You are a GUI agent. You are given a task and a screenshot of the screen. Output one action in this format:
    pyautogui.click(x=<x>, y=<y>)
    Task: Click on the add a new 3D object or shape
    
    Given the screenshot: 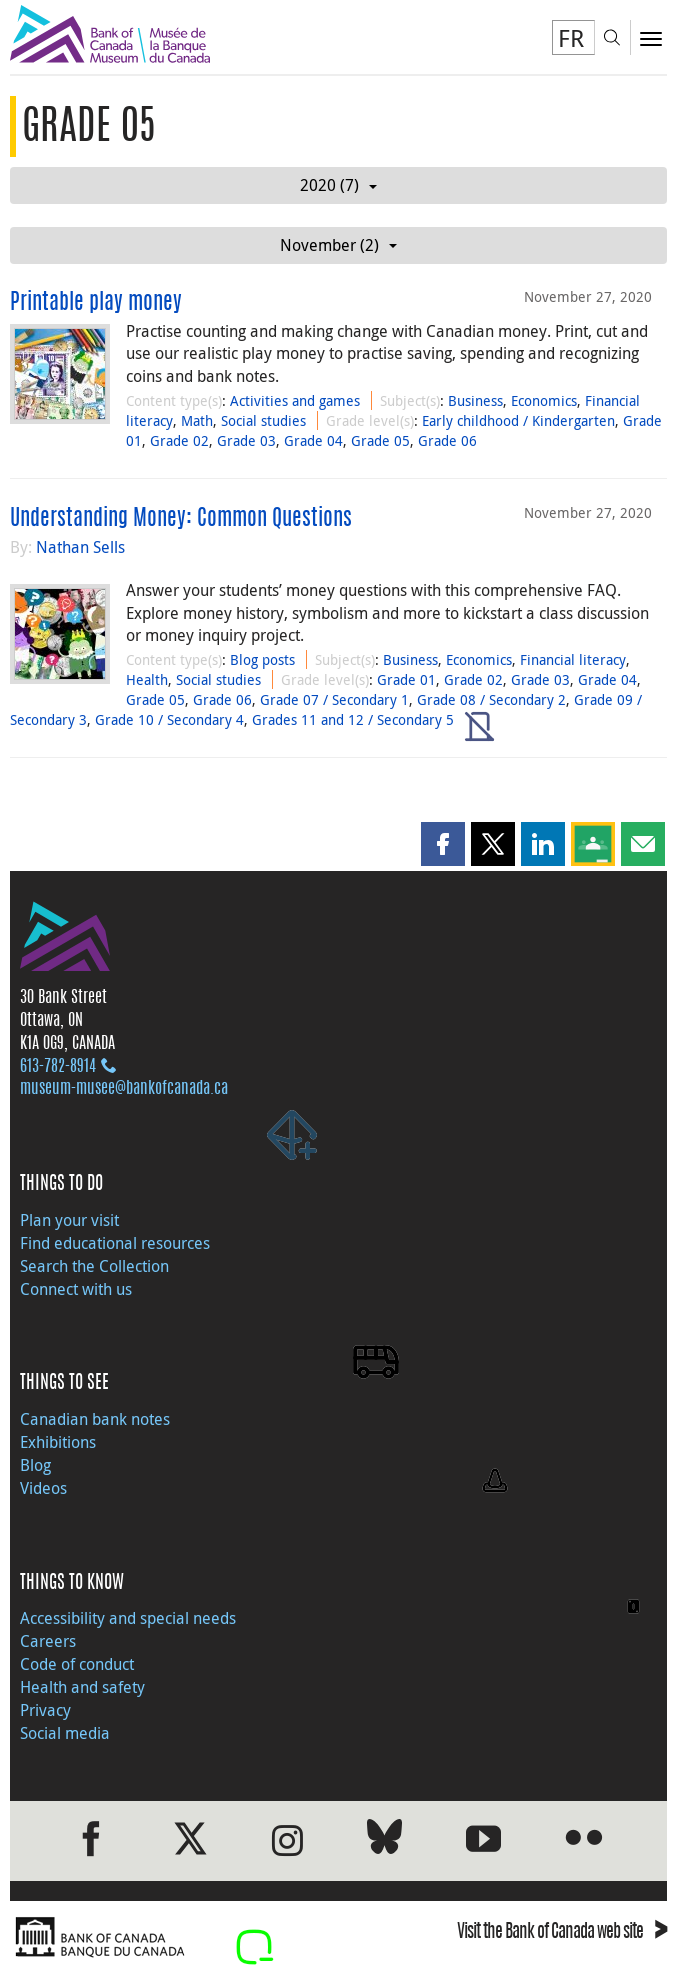 What is the action you would take?
    pyautogui.click(x=292, y=1135)
    